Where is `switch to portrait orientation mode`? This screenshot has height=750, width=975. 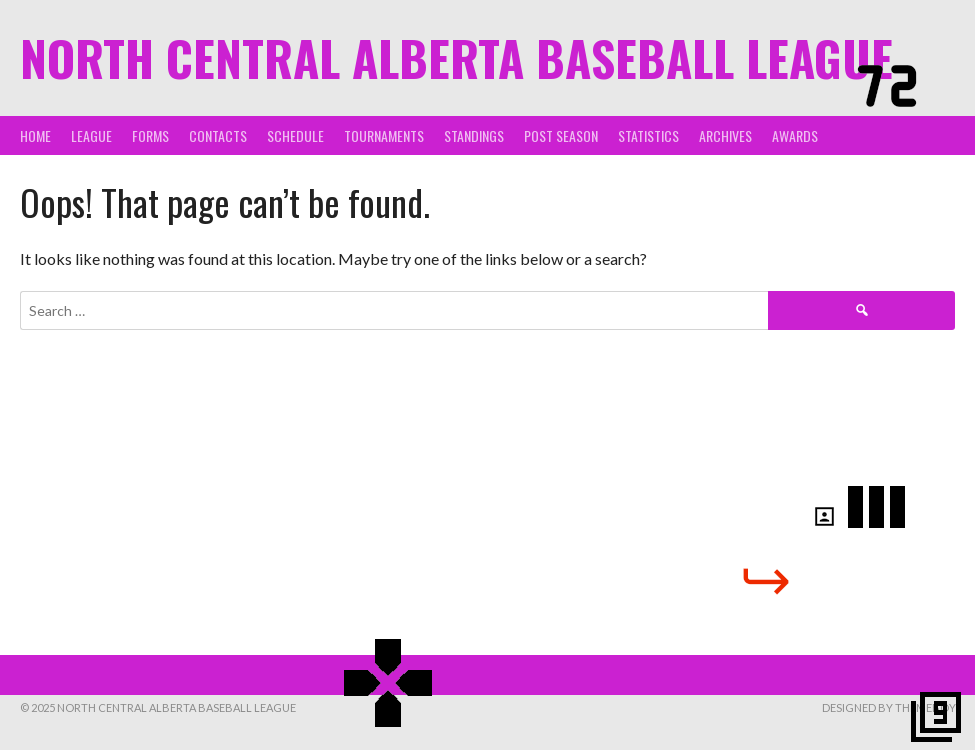 switch to portrait orientation mode is located at coordinates (824, 516).